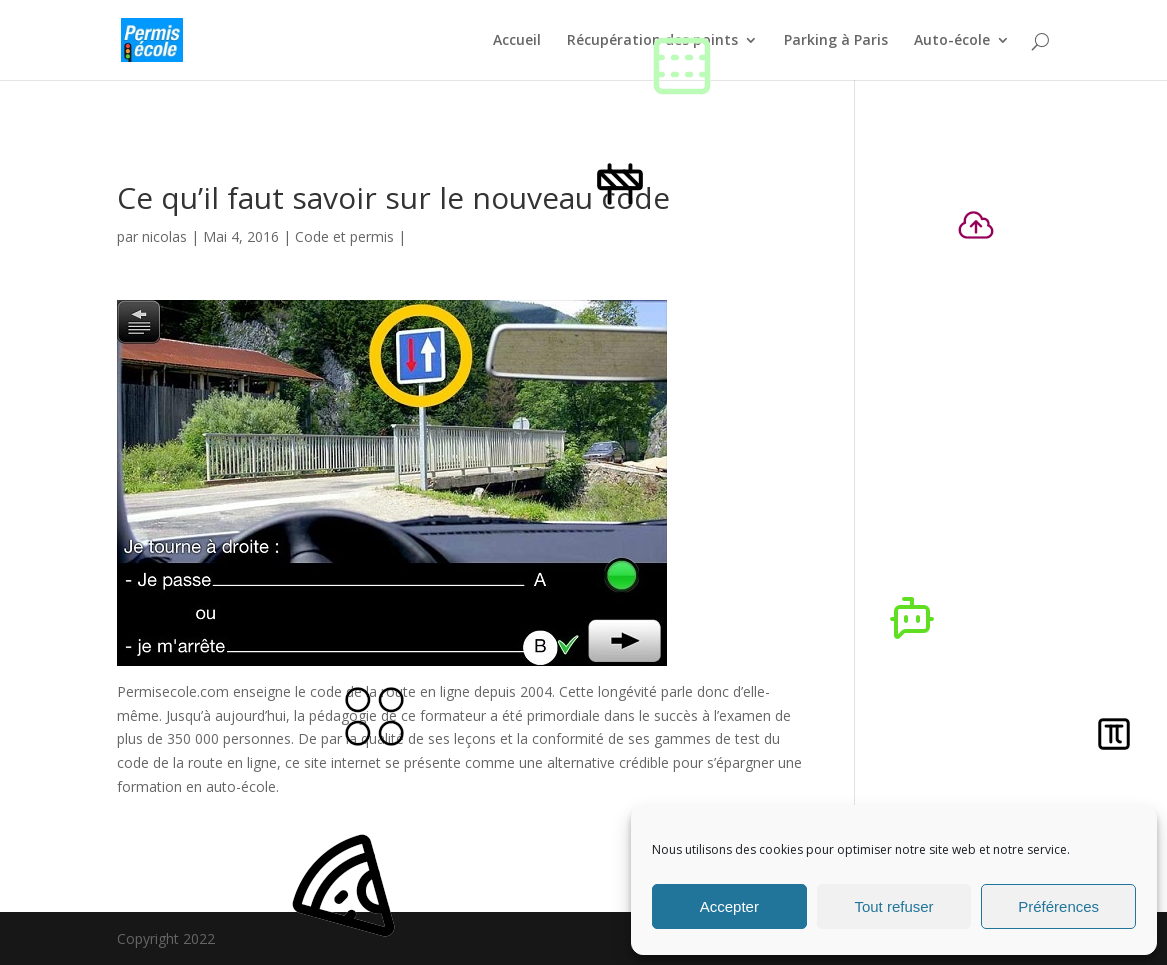 This screenshot has height=965, width=1167. I want to click on indicates a page or feature under construction, so click(620, 184).